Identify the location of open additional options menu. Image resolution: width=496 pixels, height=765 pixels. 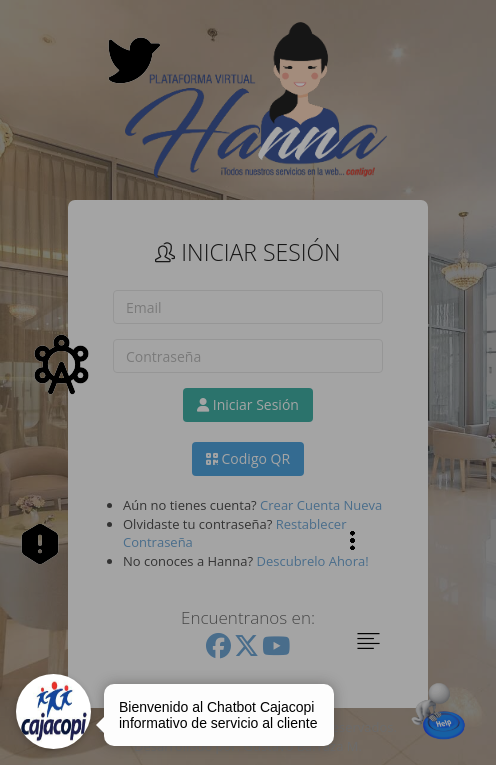
(352, 540).